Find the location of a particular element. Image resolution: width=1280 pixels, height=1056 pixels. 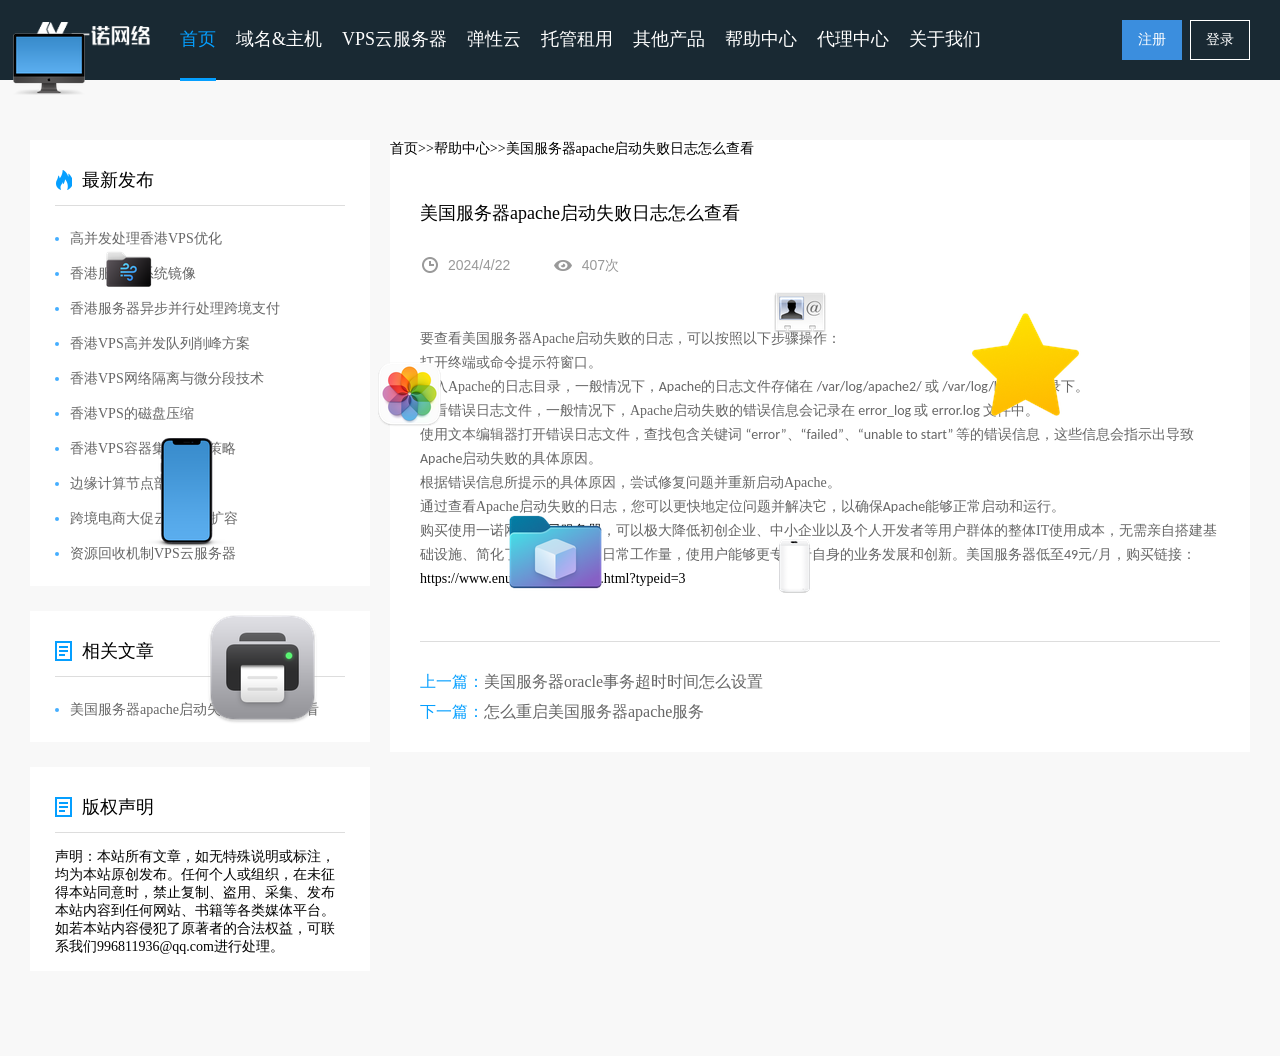

open windicss project folder is located at coordinates (128, 270).